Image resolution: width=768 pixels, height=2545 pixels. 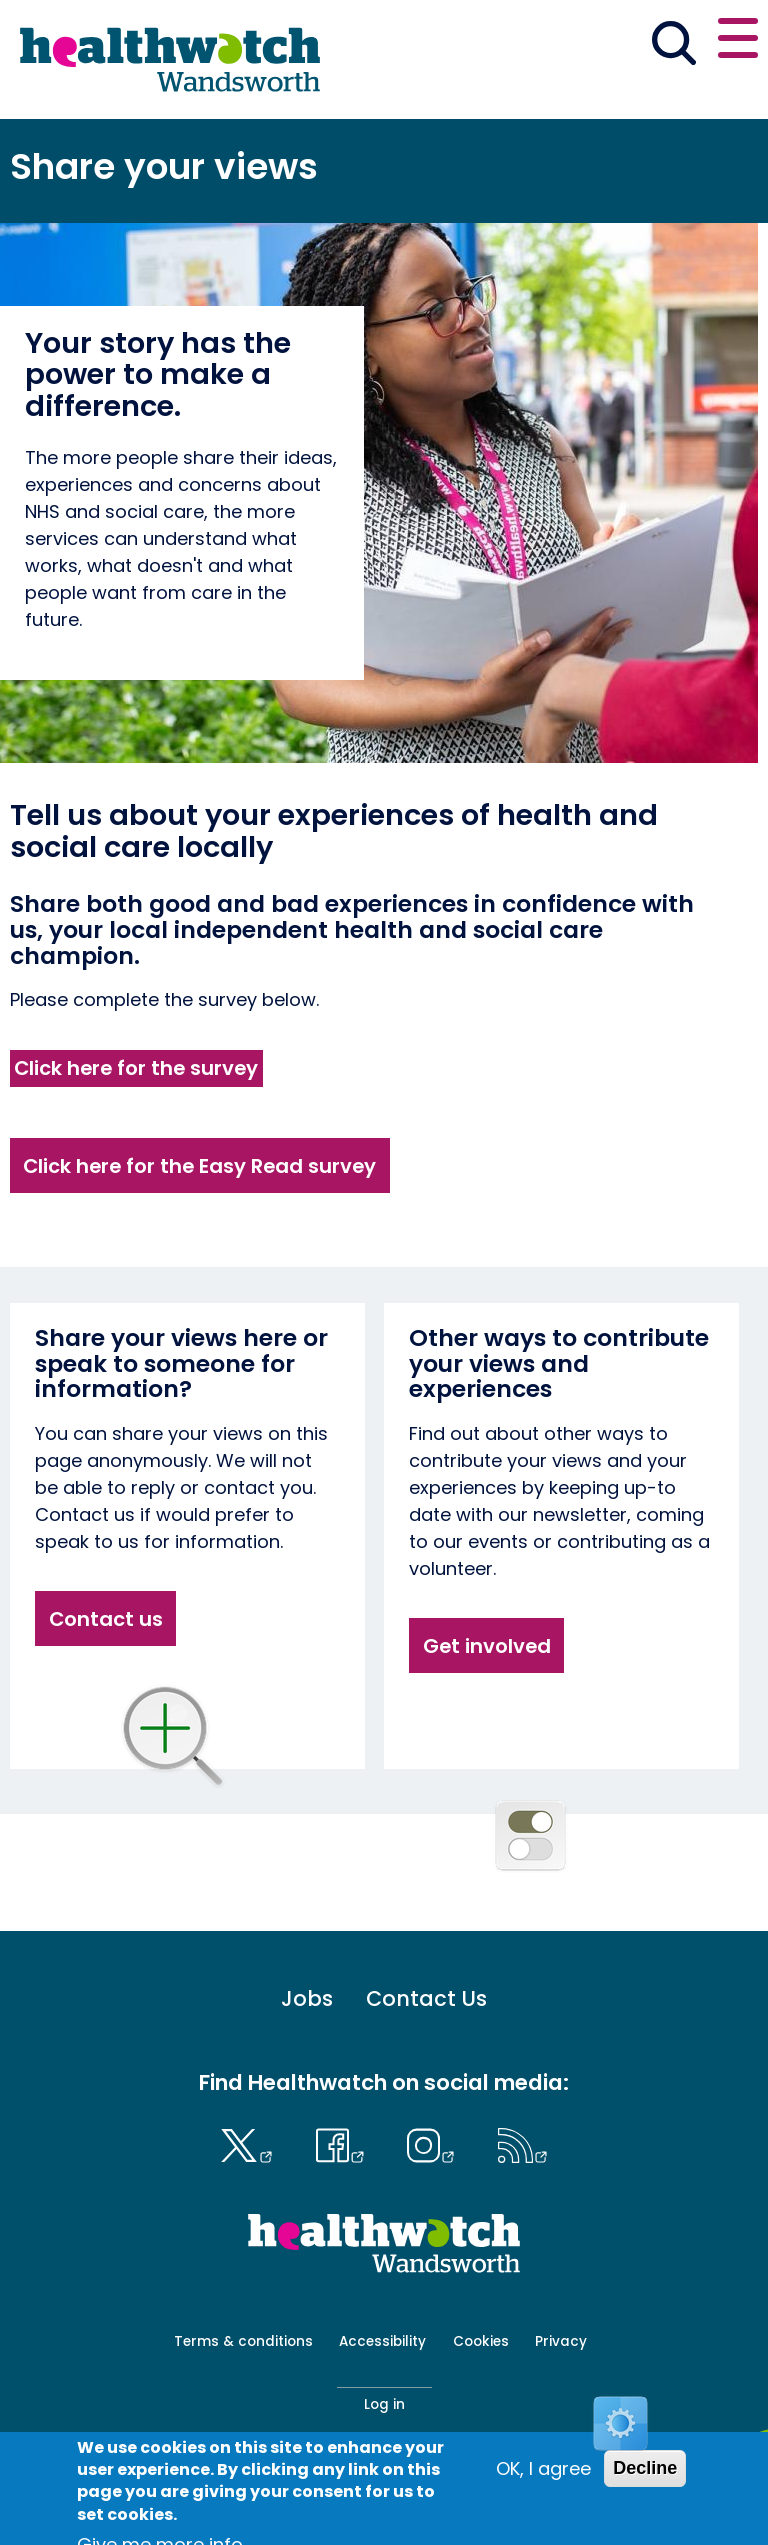 What do you see at coordinates (172, 1735) in the screenshot?
I see `zoom in on file or document` at bounding box center [172, 1735].